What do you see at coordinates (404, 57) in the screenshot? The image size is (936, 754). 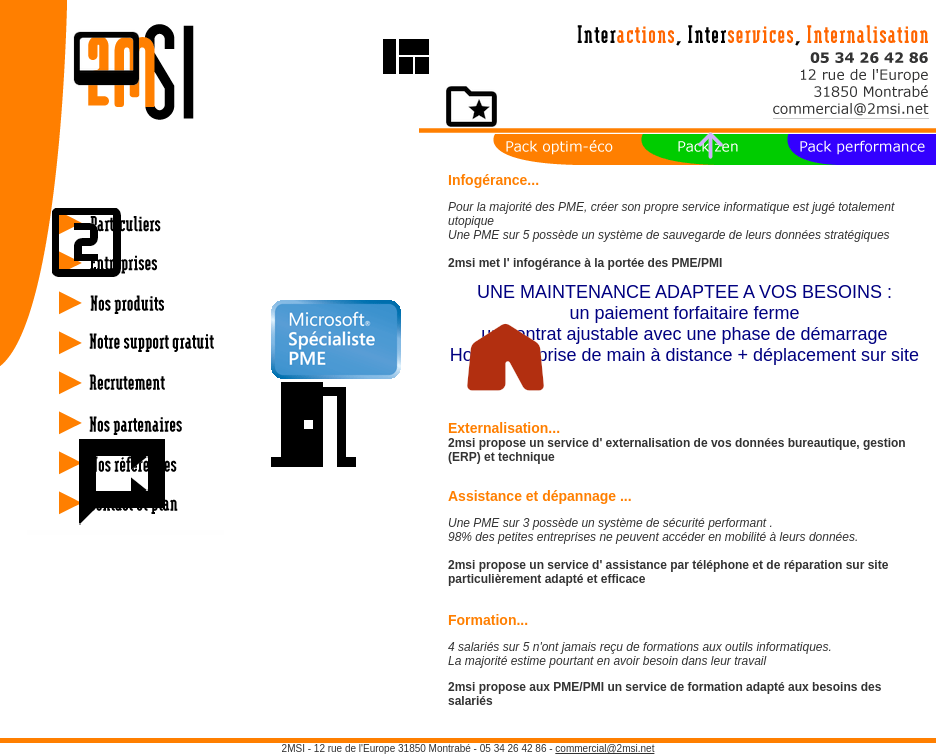 I see `switch to quilt or mosaic view layout` at bounding box center [404, 57].